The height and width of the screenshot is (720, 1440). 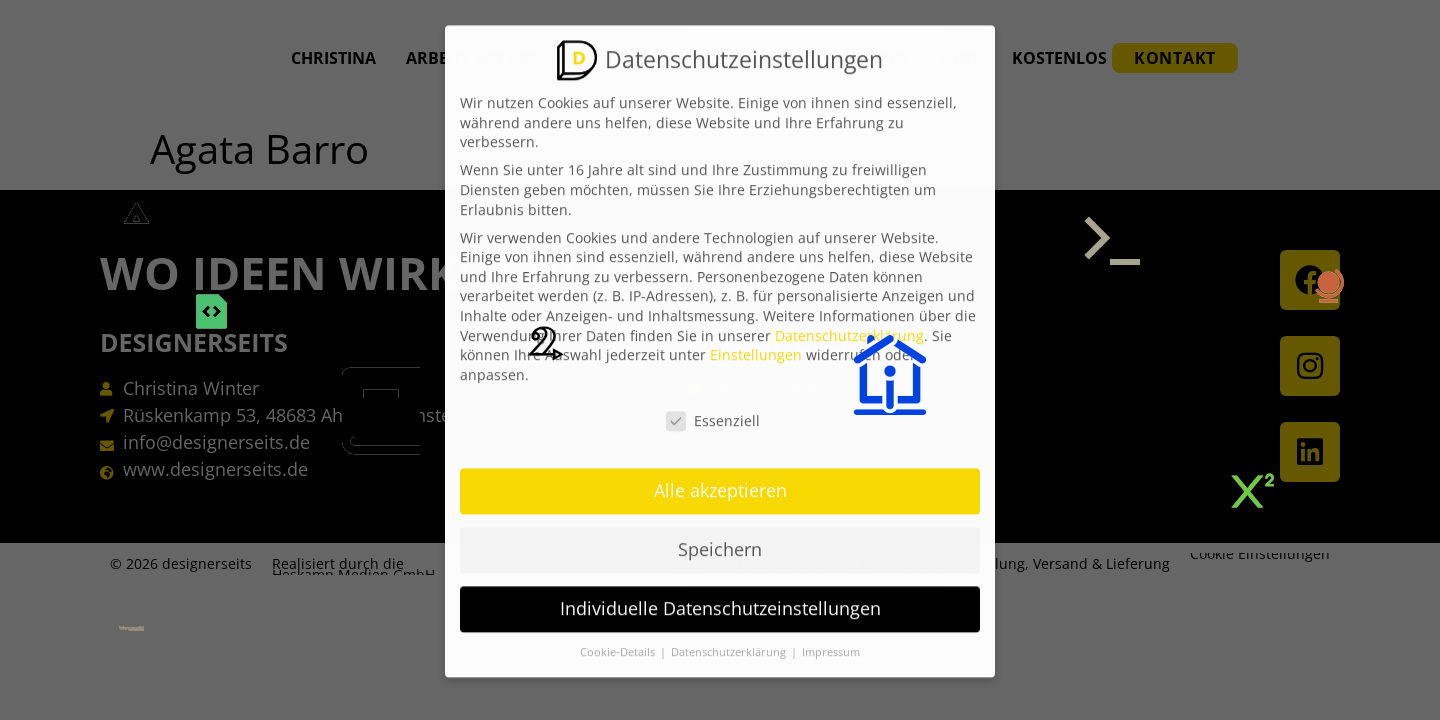 What do you see at coordinates (211, 311) in the screenshot?
I see `open a code or source file` at bounding box center [211, 311].